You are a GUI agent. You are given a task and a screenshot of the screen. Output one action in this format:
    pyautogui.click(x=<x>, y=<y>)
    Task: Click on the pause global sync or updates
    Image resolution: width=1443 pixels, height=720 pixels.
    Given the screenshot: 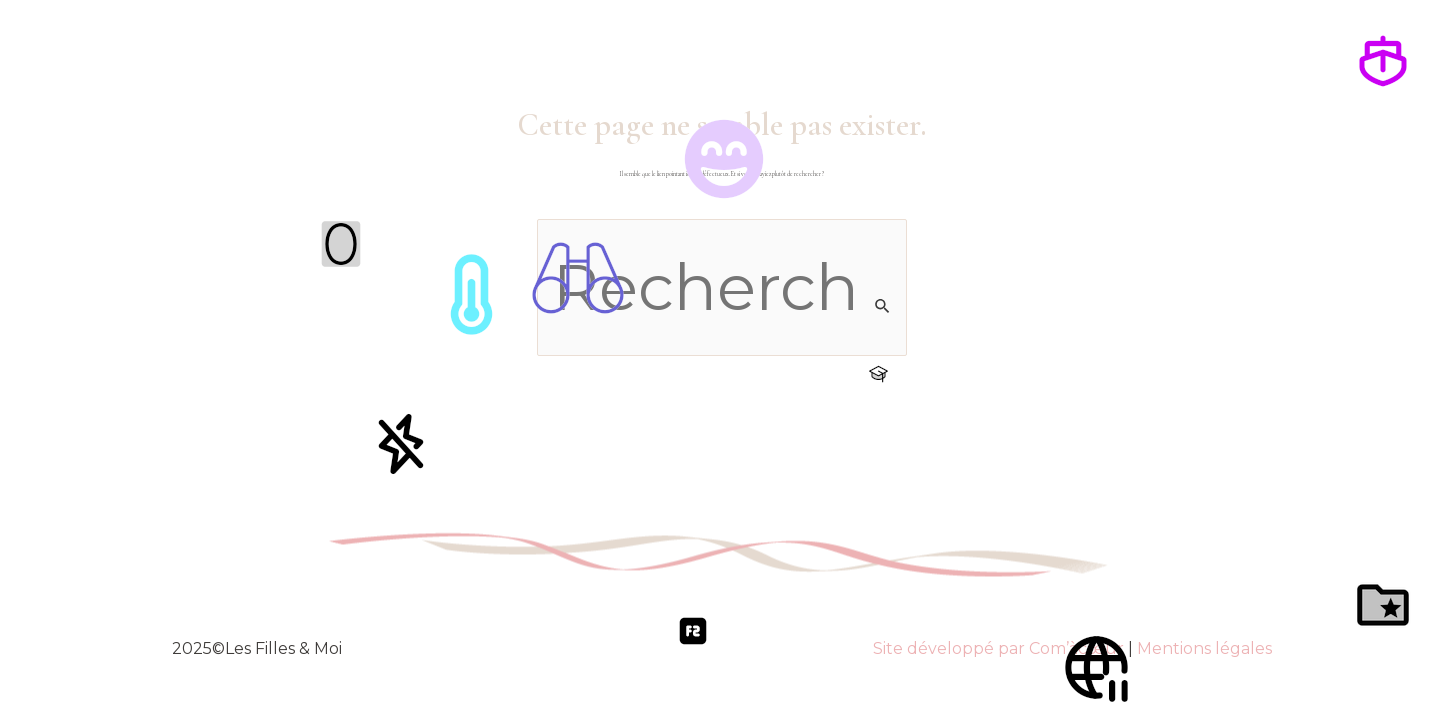 What is the action you would take?
    pyautogui.click(x=1096, y=667)
    